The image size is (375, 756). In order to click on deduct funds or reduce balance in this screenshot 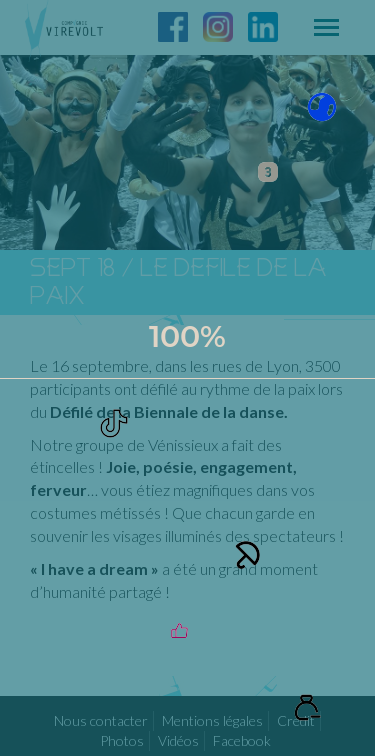, I will do `click(306, 707)`.